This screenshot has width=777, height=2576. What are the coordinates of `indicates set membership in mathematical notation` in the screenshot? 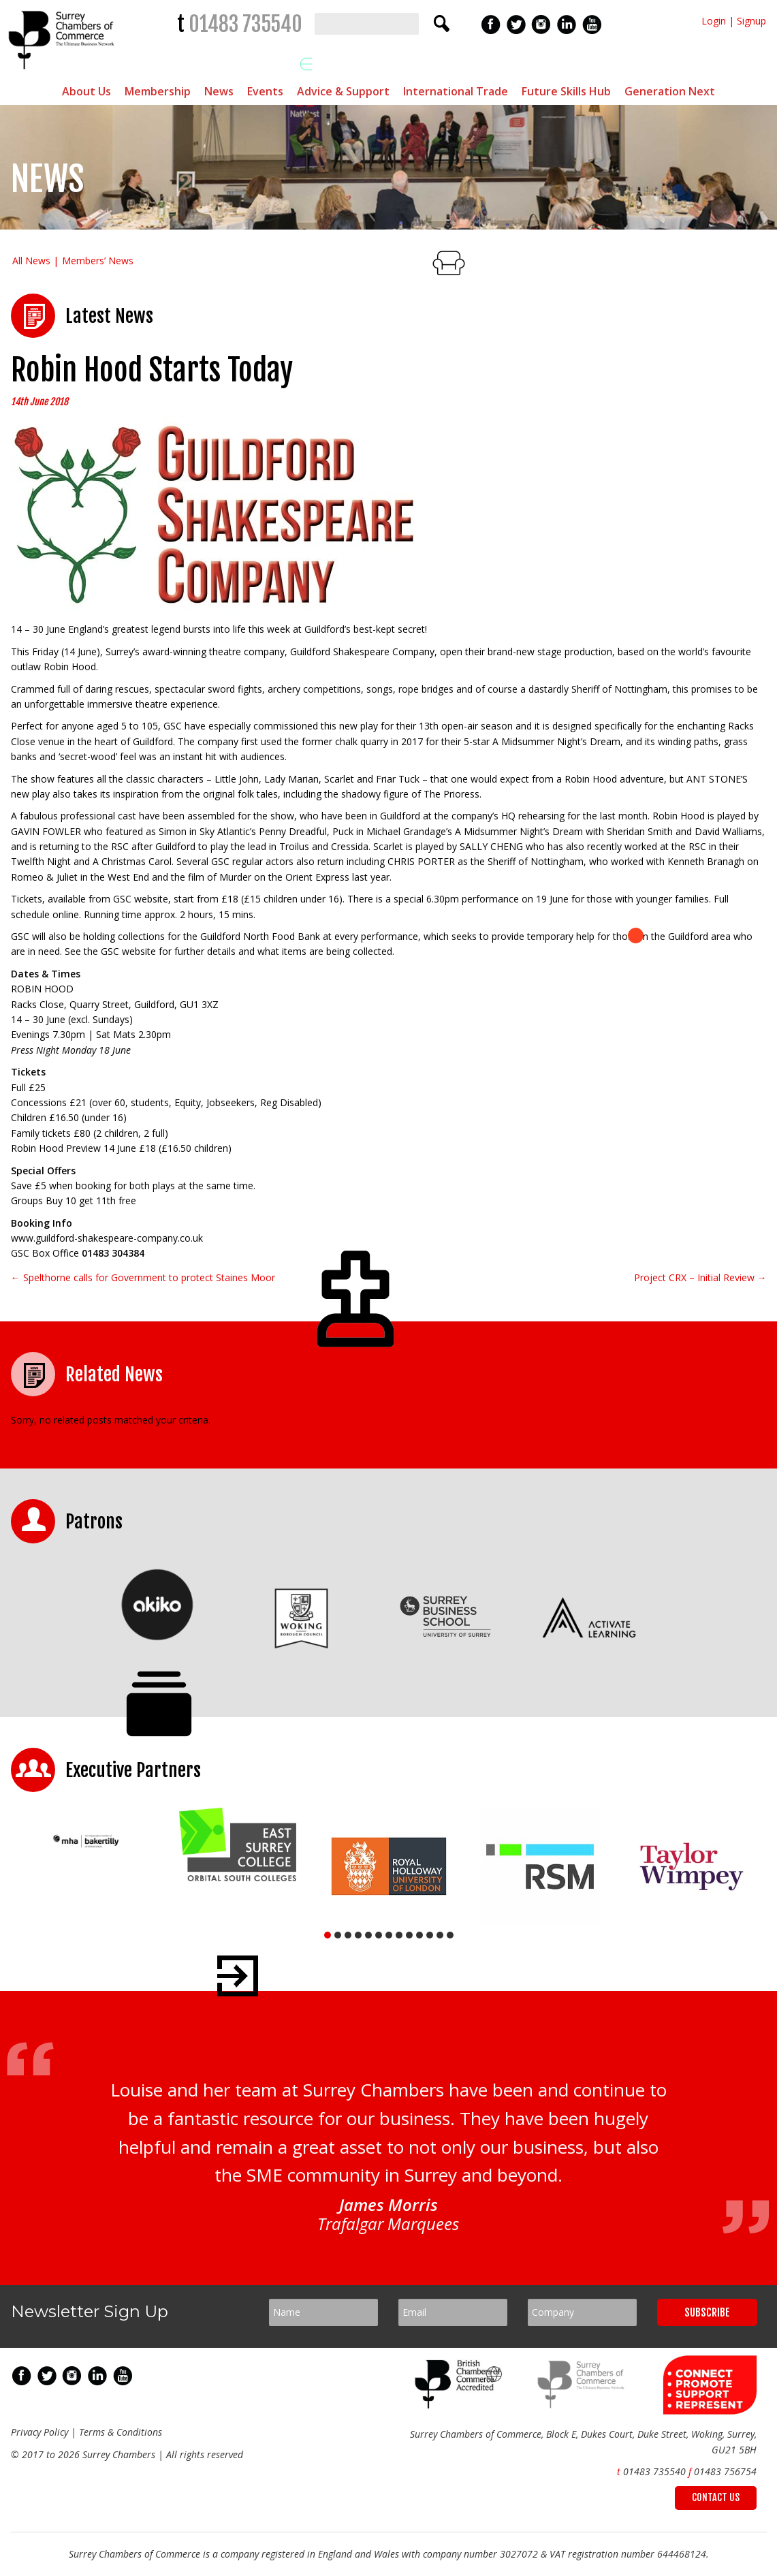 It's located at (306, 64).